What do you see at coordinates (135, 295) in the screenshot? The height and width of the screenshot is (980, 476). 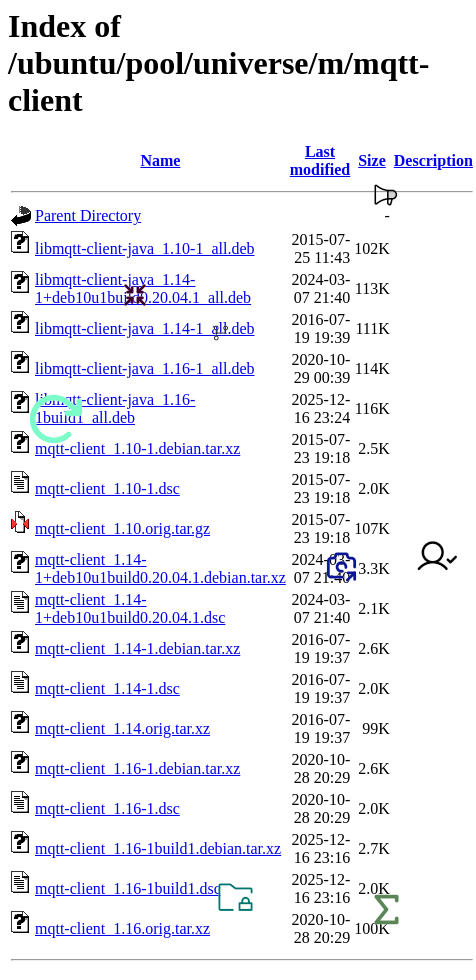 I see `exit fullscreen mode` at bounding box center [135, 295].